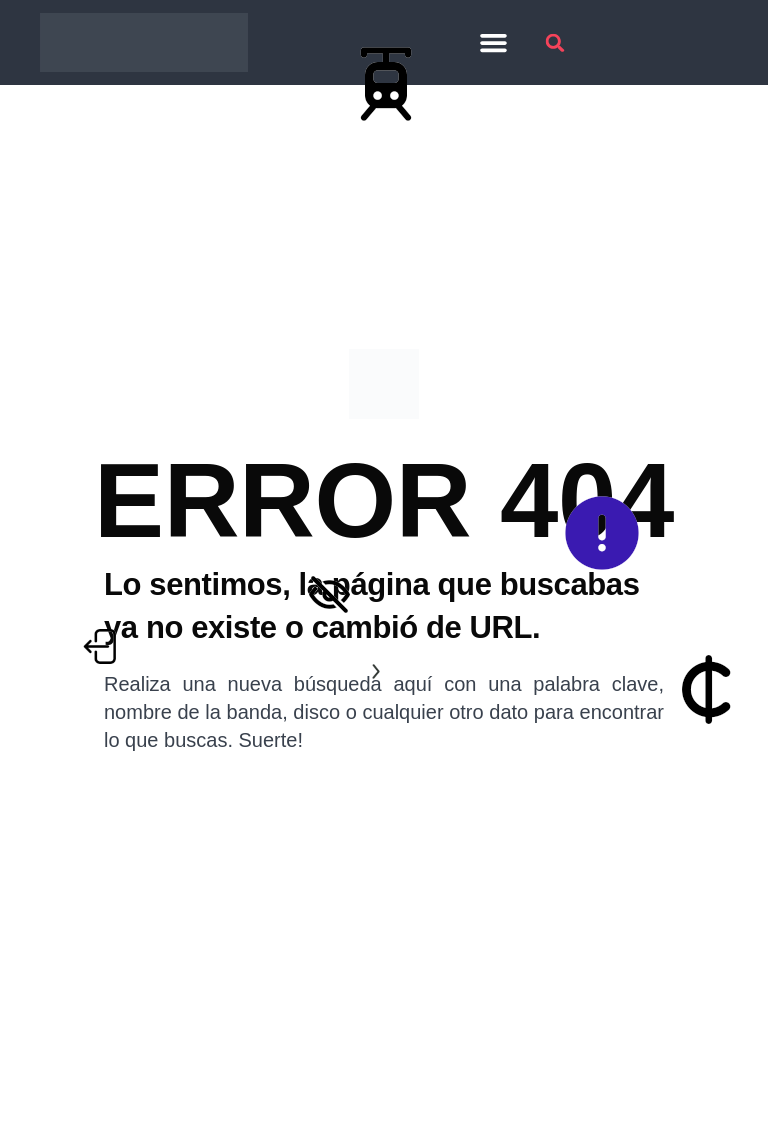  What do you see at coordinates (375, 671) in the screenshot?
I see `navigate to the next item or screen` at bounding box center [375, 671].